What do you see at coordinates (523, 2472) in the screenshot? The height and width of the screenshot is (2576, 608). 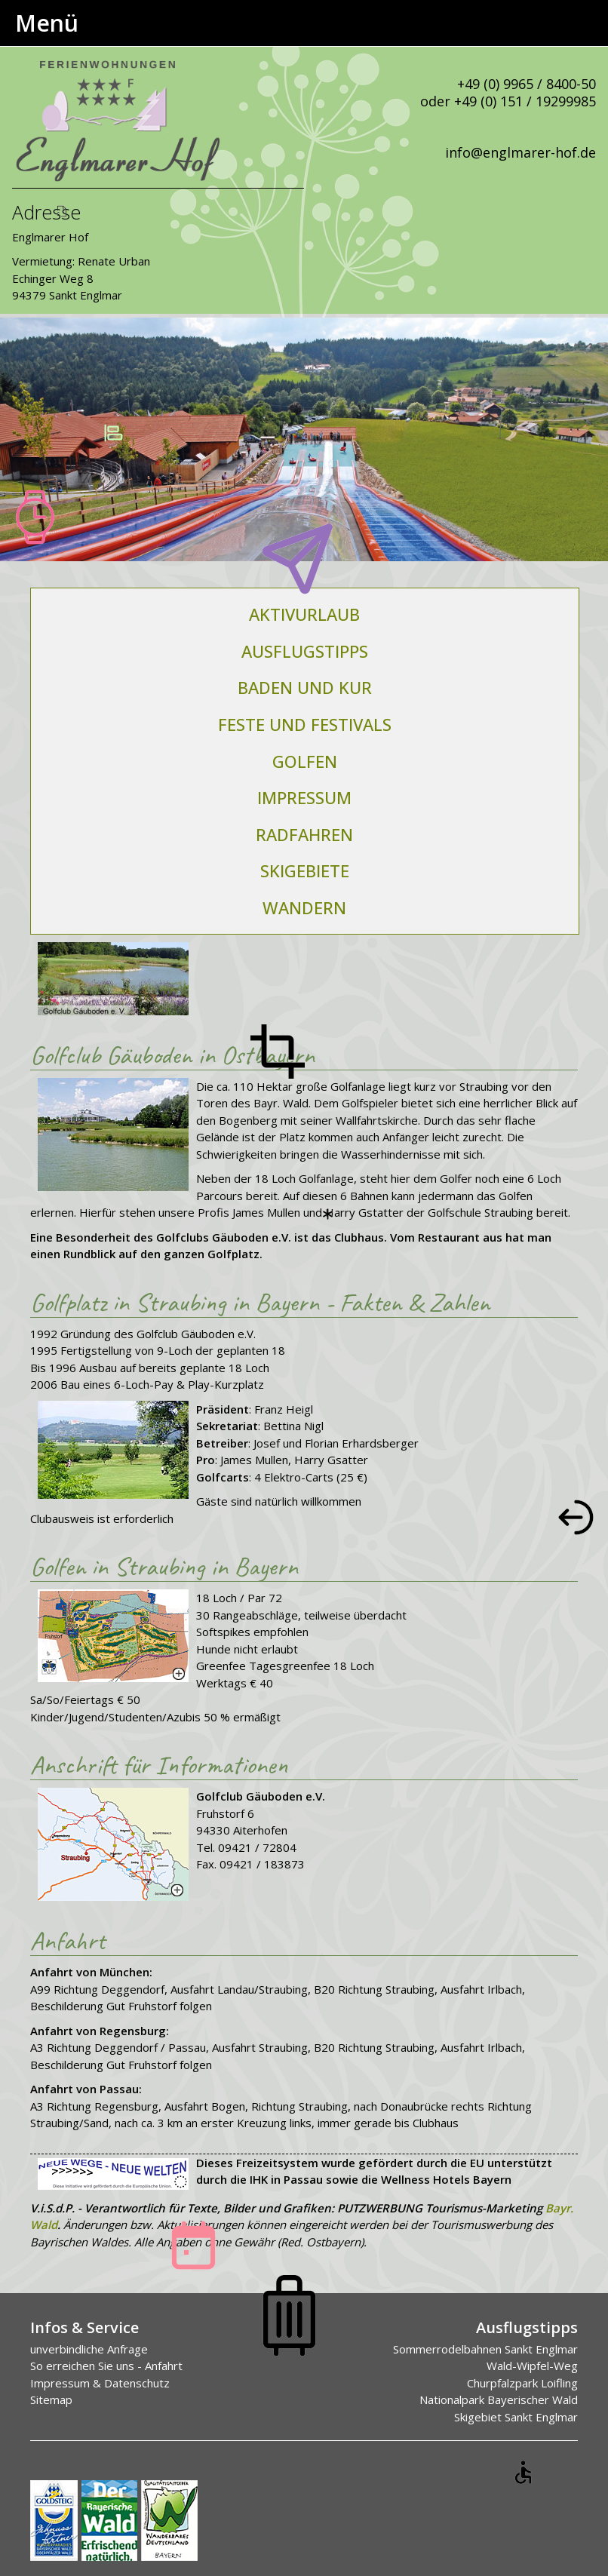 I see `indicates wheelchair accessibility` at bounding box center [523, 2472].